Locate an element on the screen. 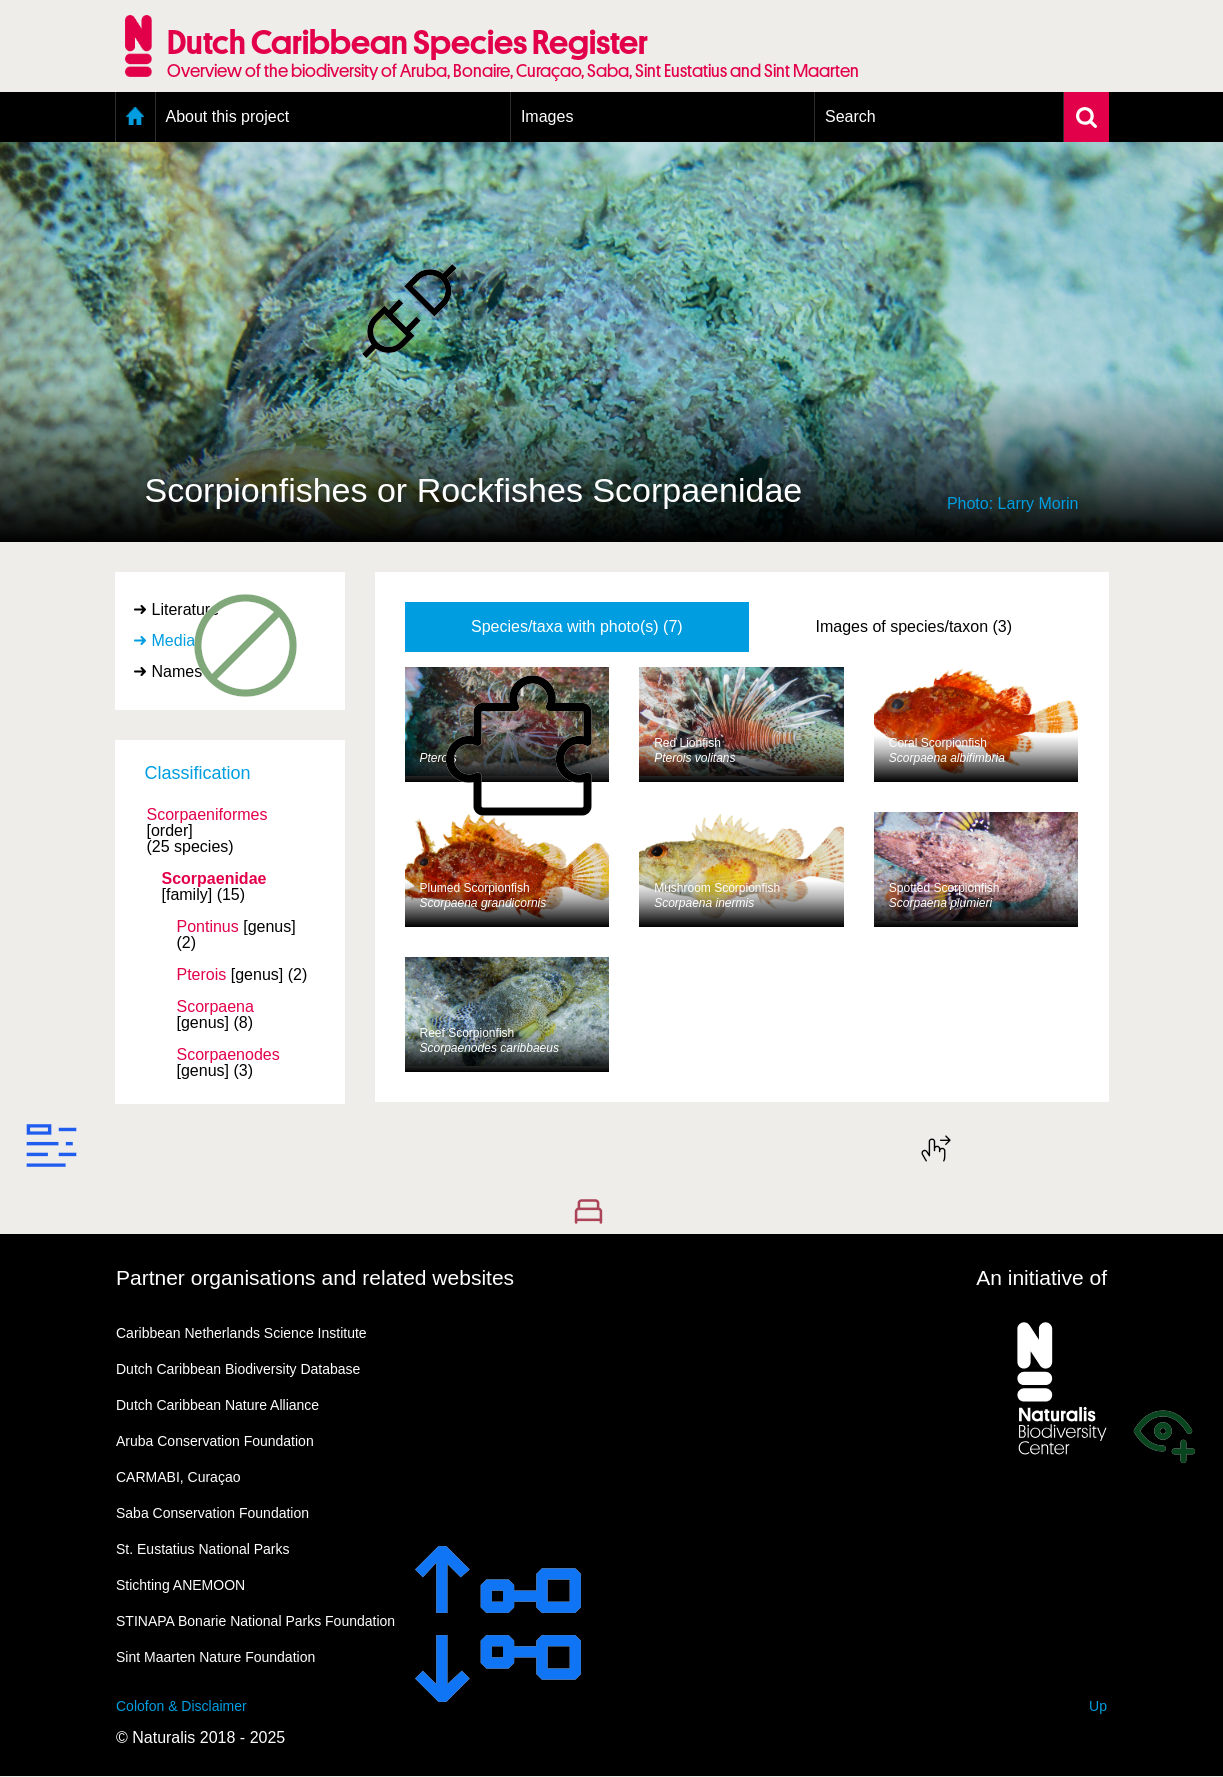  disconnect from debug session is located at coordinates (411, 313).